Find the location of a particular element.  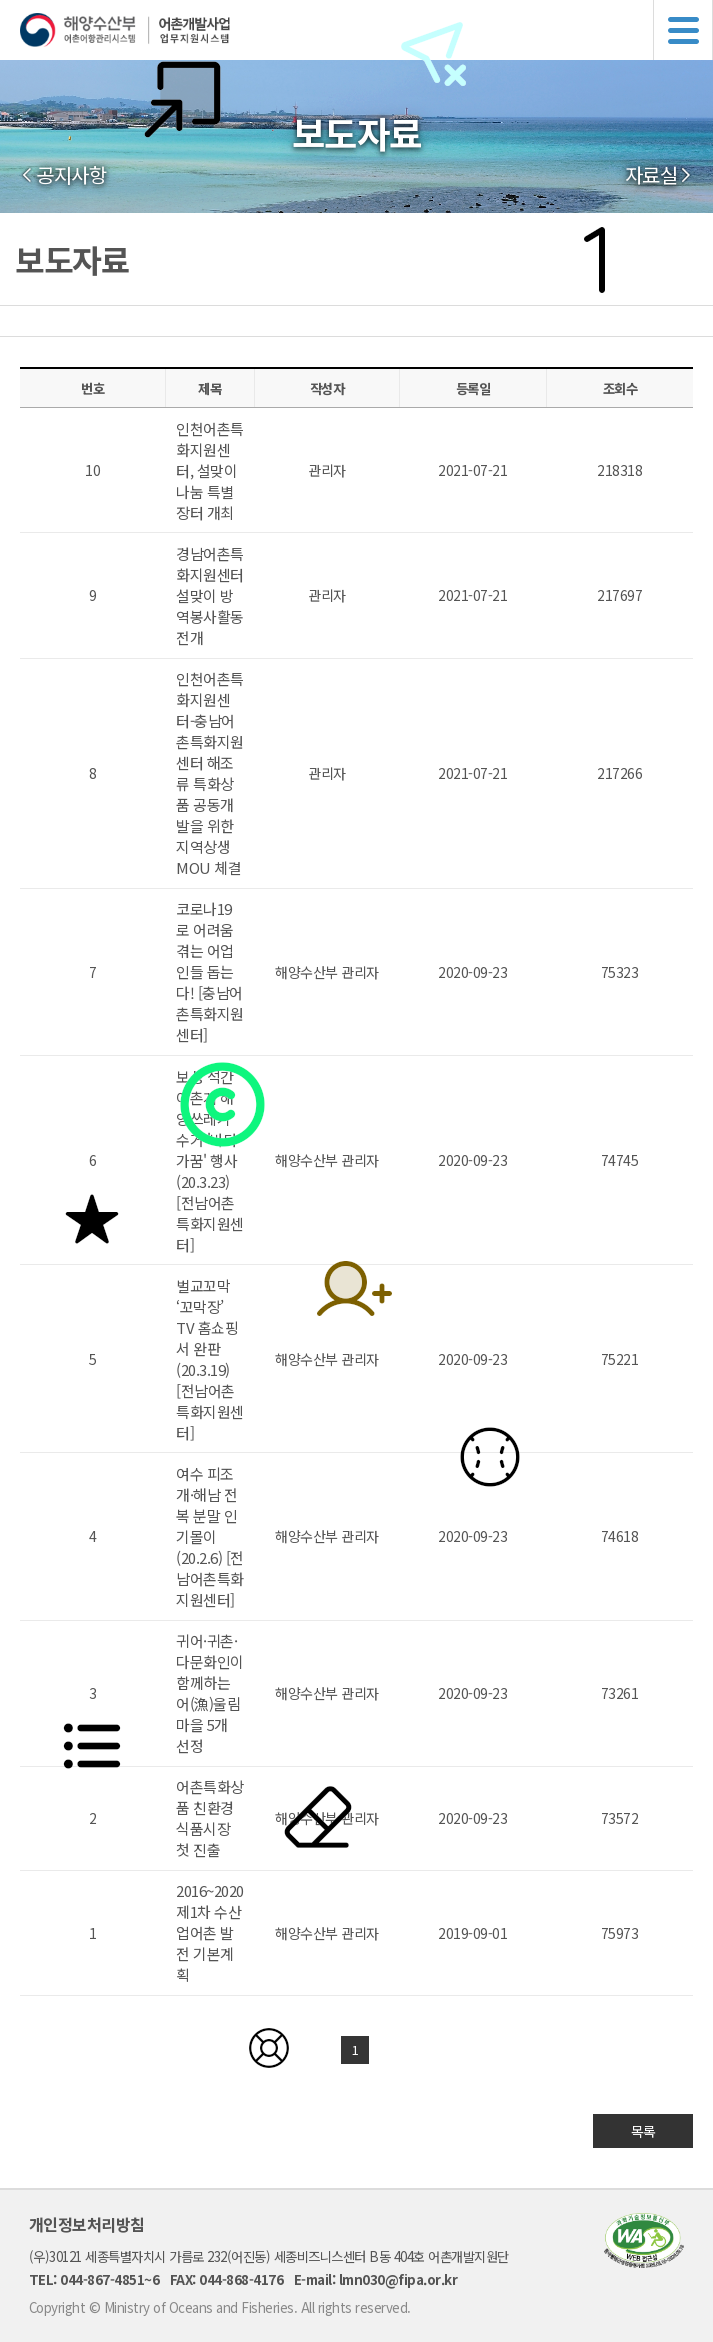

view baseball scores or stats is located at coordinates (490, 1457).